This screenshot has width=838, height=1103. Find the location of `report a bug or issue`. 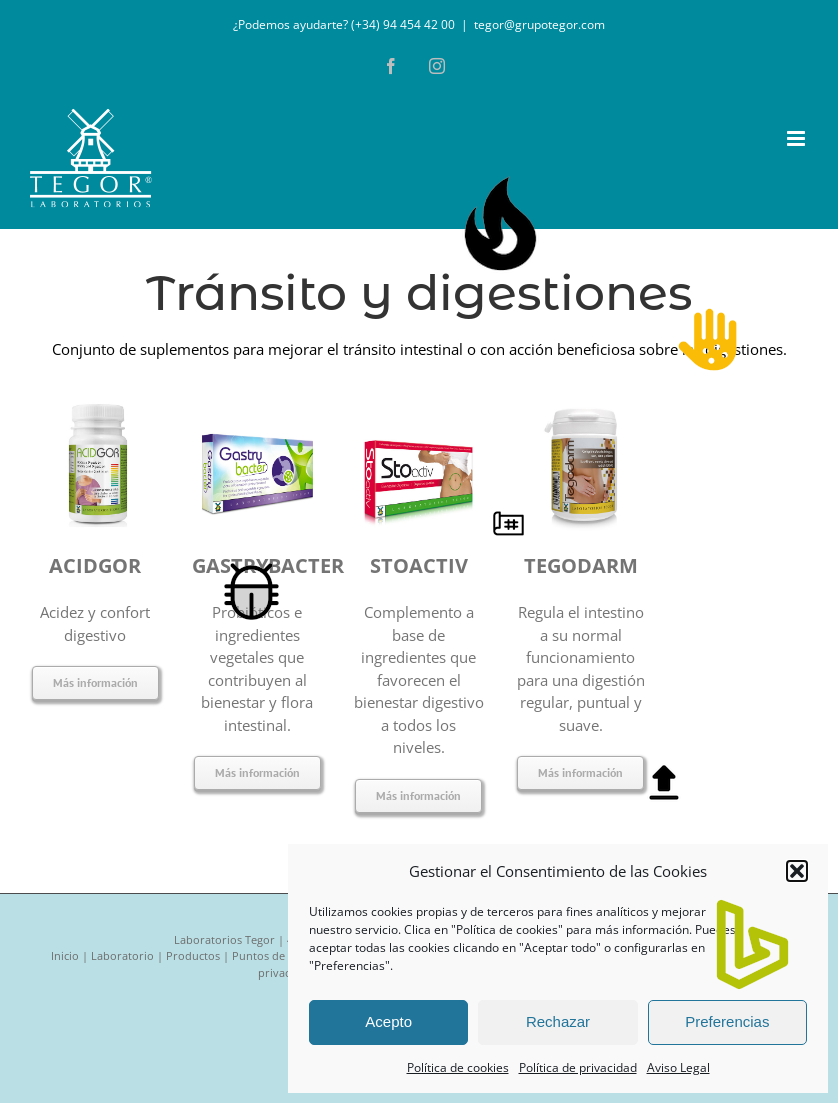

report a bug or issue is located at coordinates (251, 590).